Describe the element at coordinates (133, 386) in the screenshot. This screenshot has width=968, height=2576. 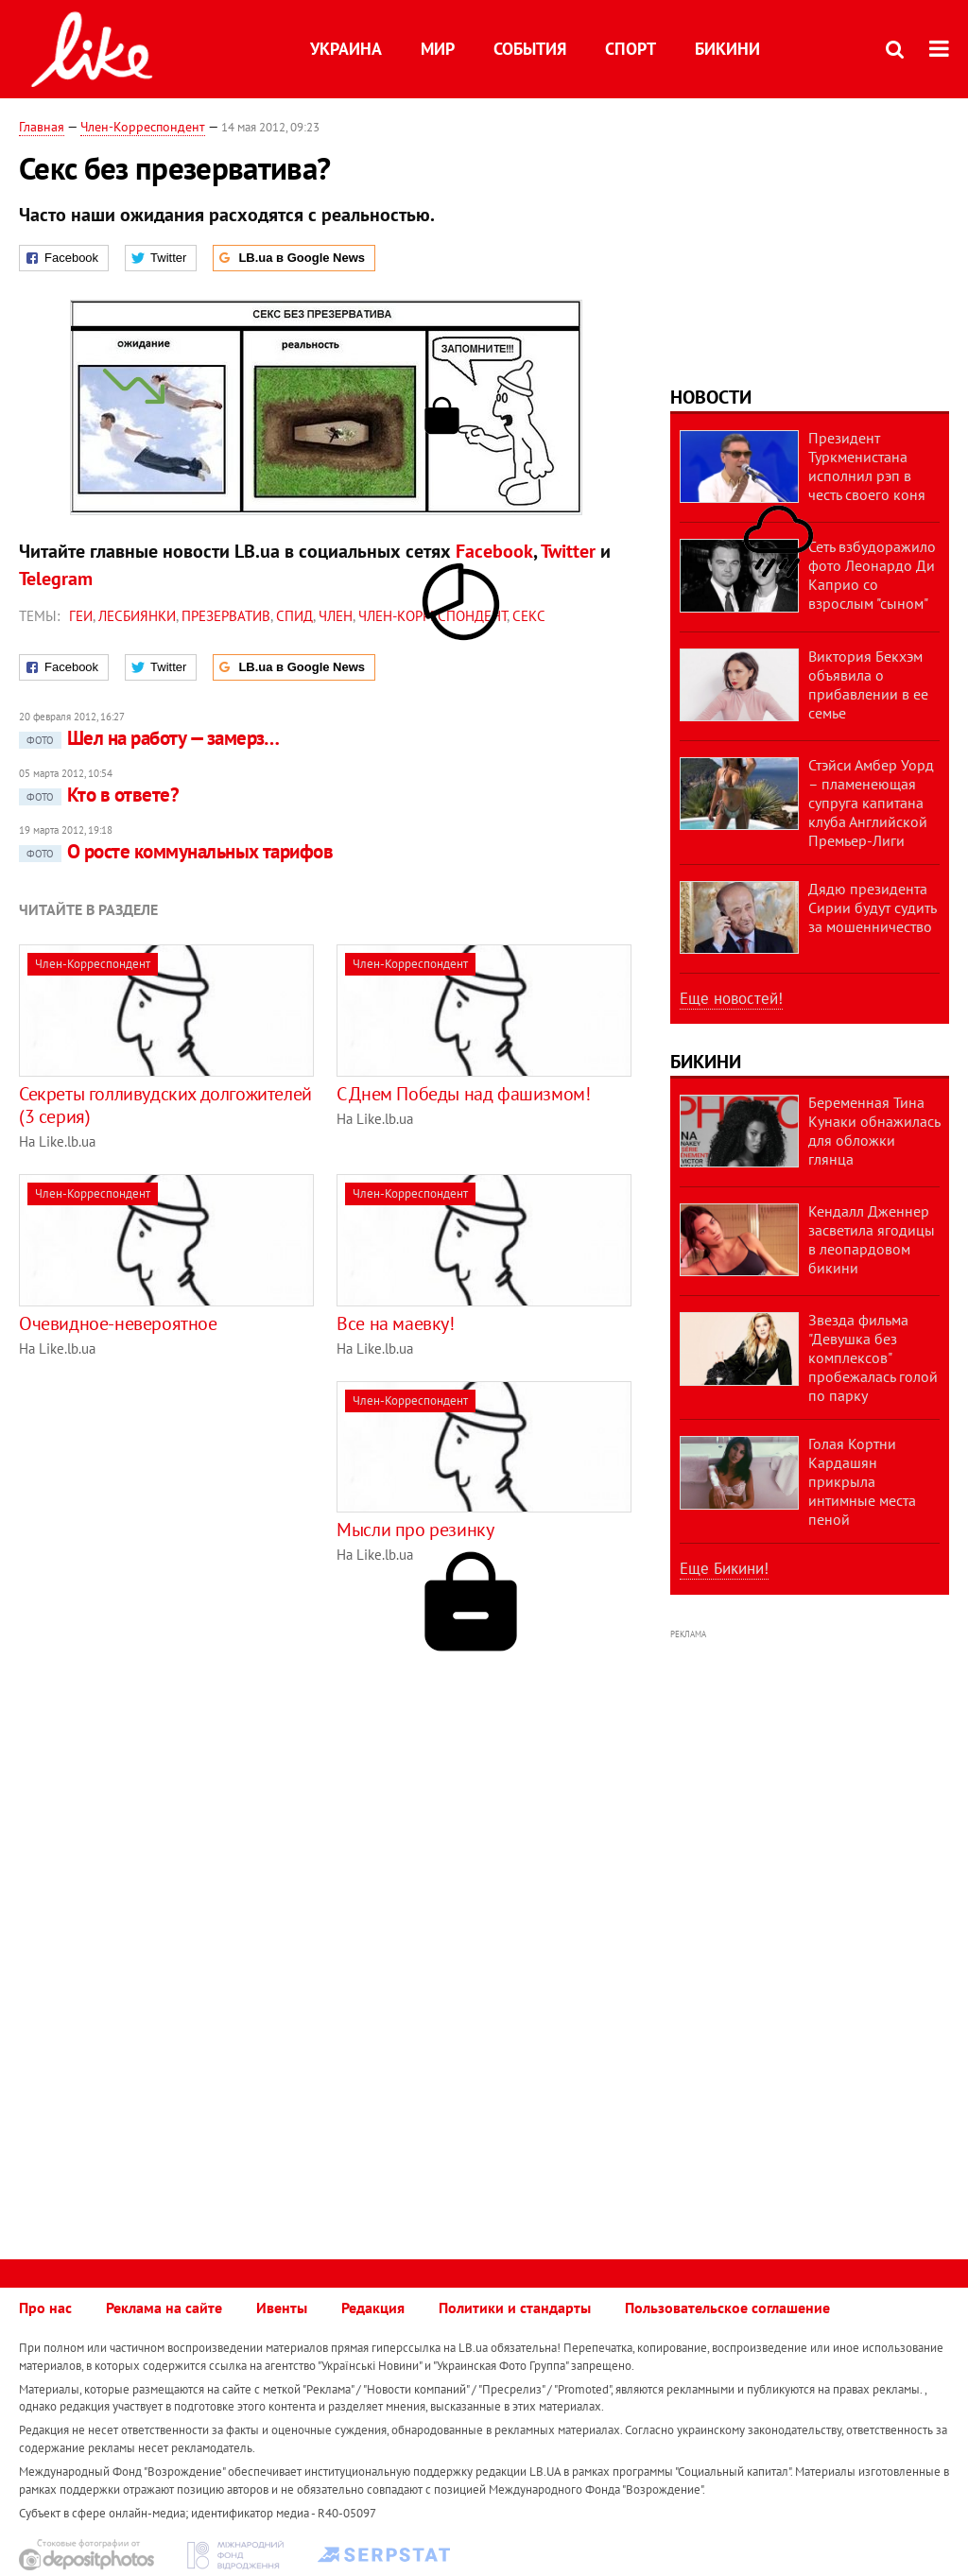
I see `indicates a declining trend or decrease in value` at that location.